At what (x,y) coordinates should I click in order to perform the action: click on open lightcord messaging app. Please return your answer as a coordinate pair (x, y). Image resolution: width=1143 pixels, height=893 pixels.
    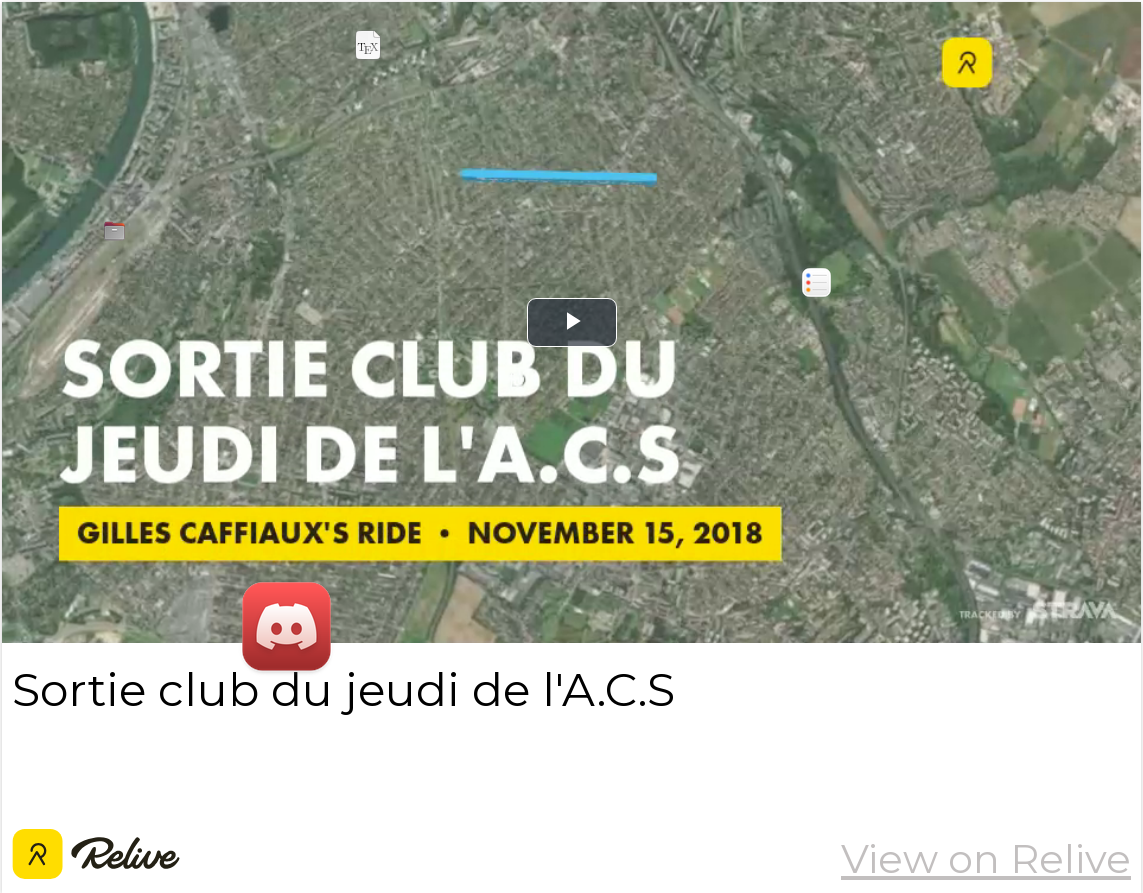
    Looking at the image, I should click on (286, 626).